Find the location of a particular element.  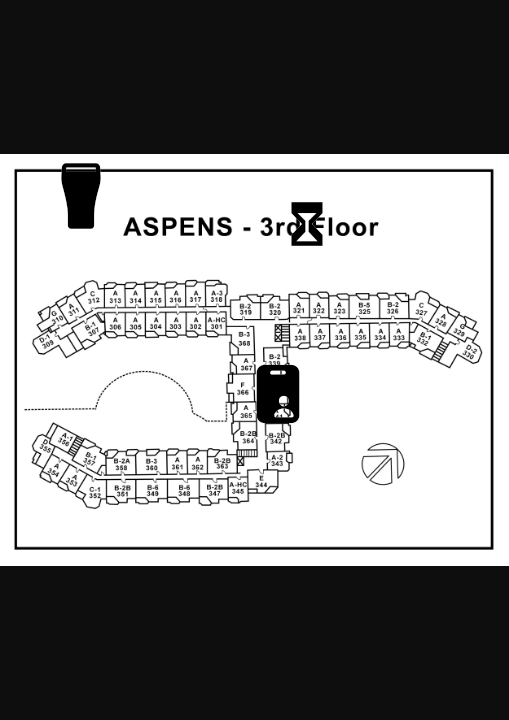

view your profile or ID information is located at coordinates (278, 394).